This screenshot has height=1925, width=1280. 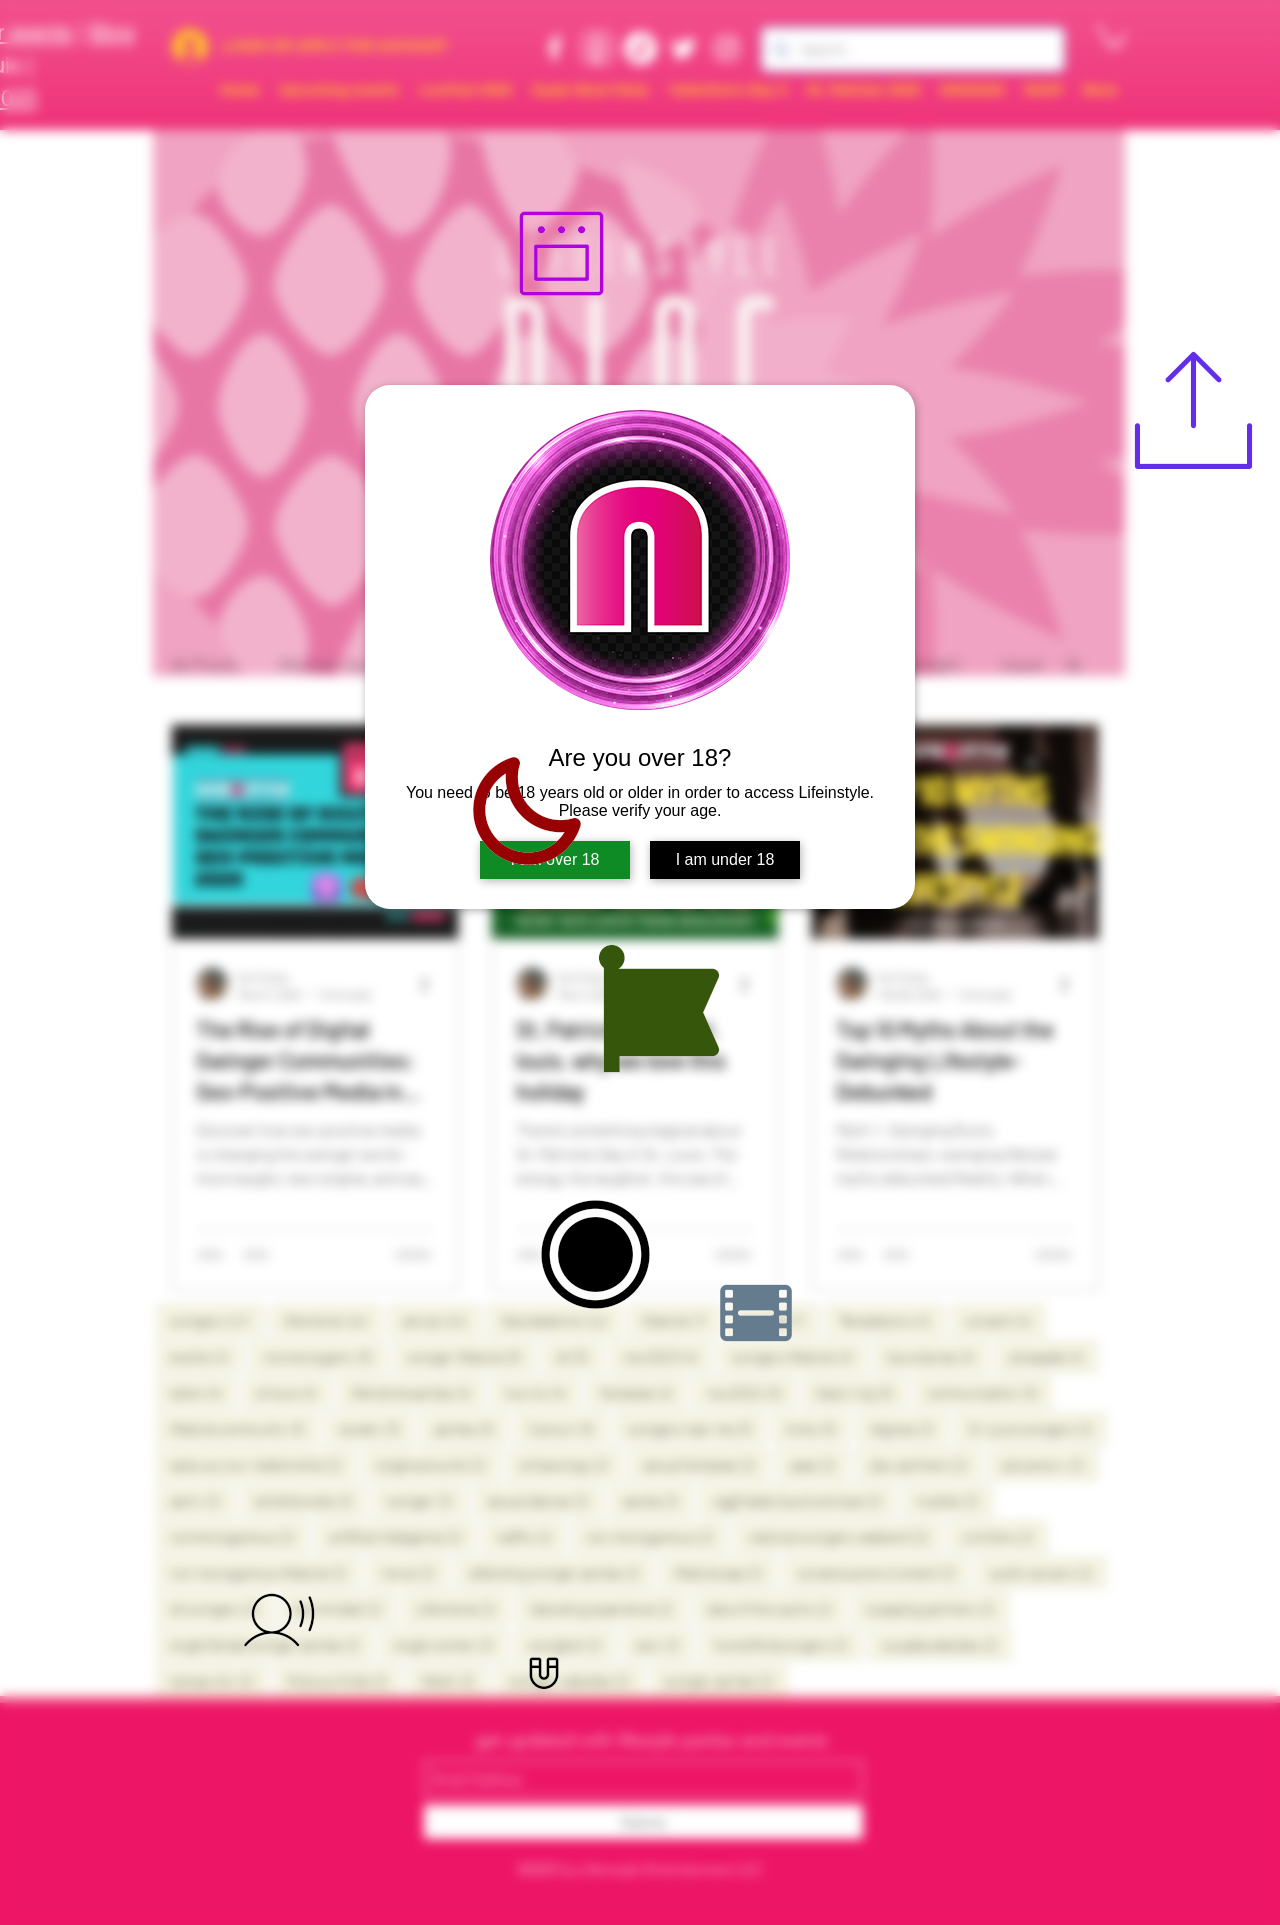 I want to click on user is currently speaking or broadcasting audio, so click(x=278, y=1620).